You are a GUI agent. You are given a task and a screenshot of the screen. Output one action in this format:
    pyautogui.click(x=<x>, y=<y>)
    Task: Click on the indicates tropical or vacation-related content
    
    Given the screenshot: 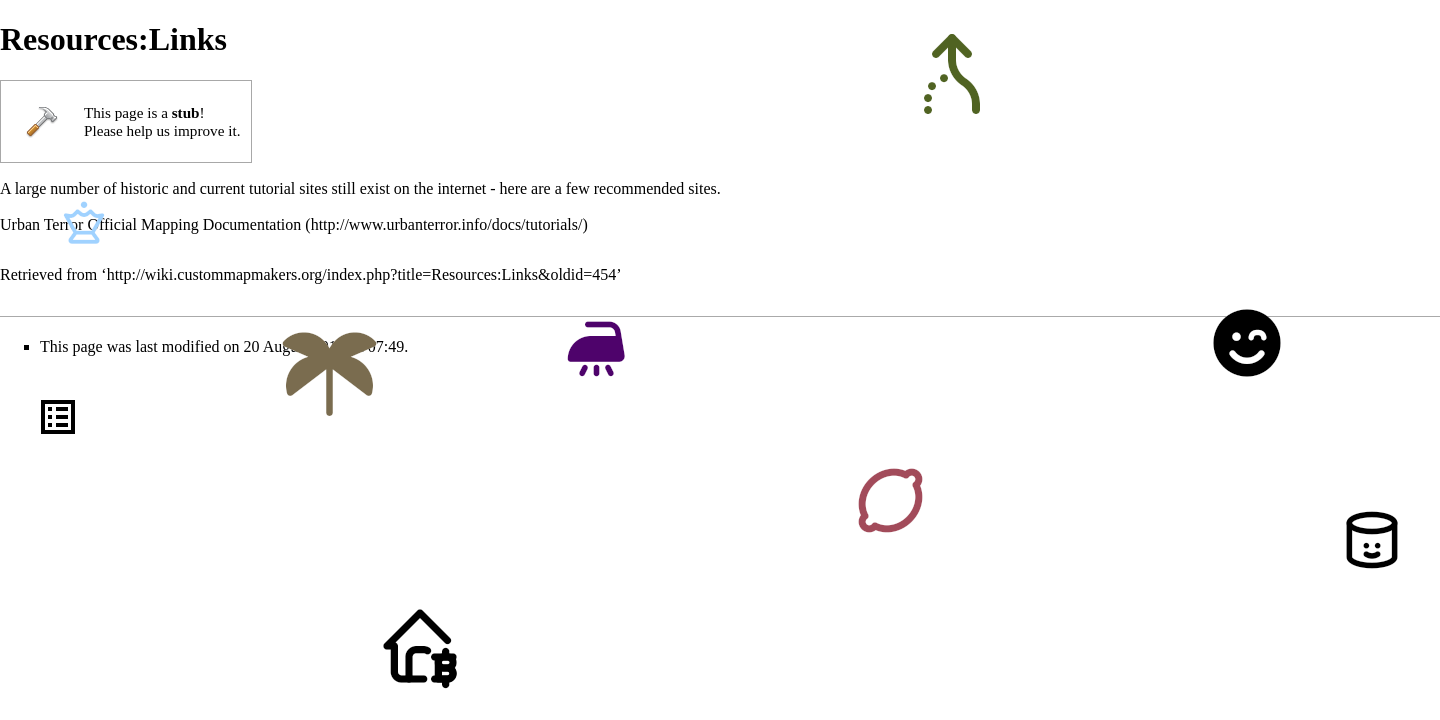 What is the action you would take?
    pyautogui.click(x=329, y=372)
    